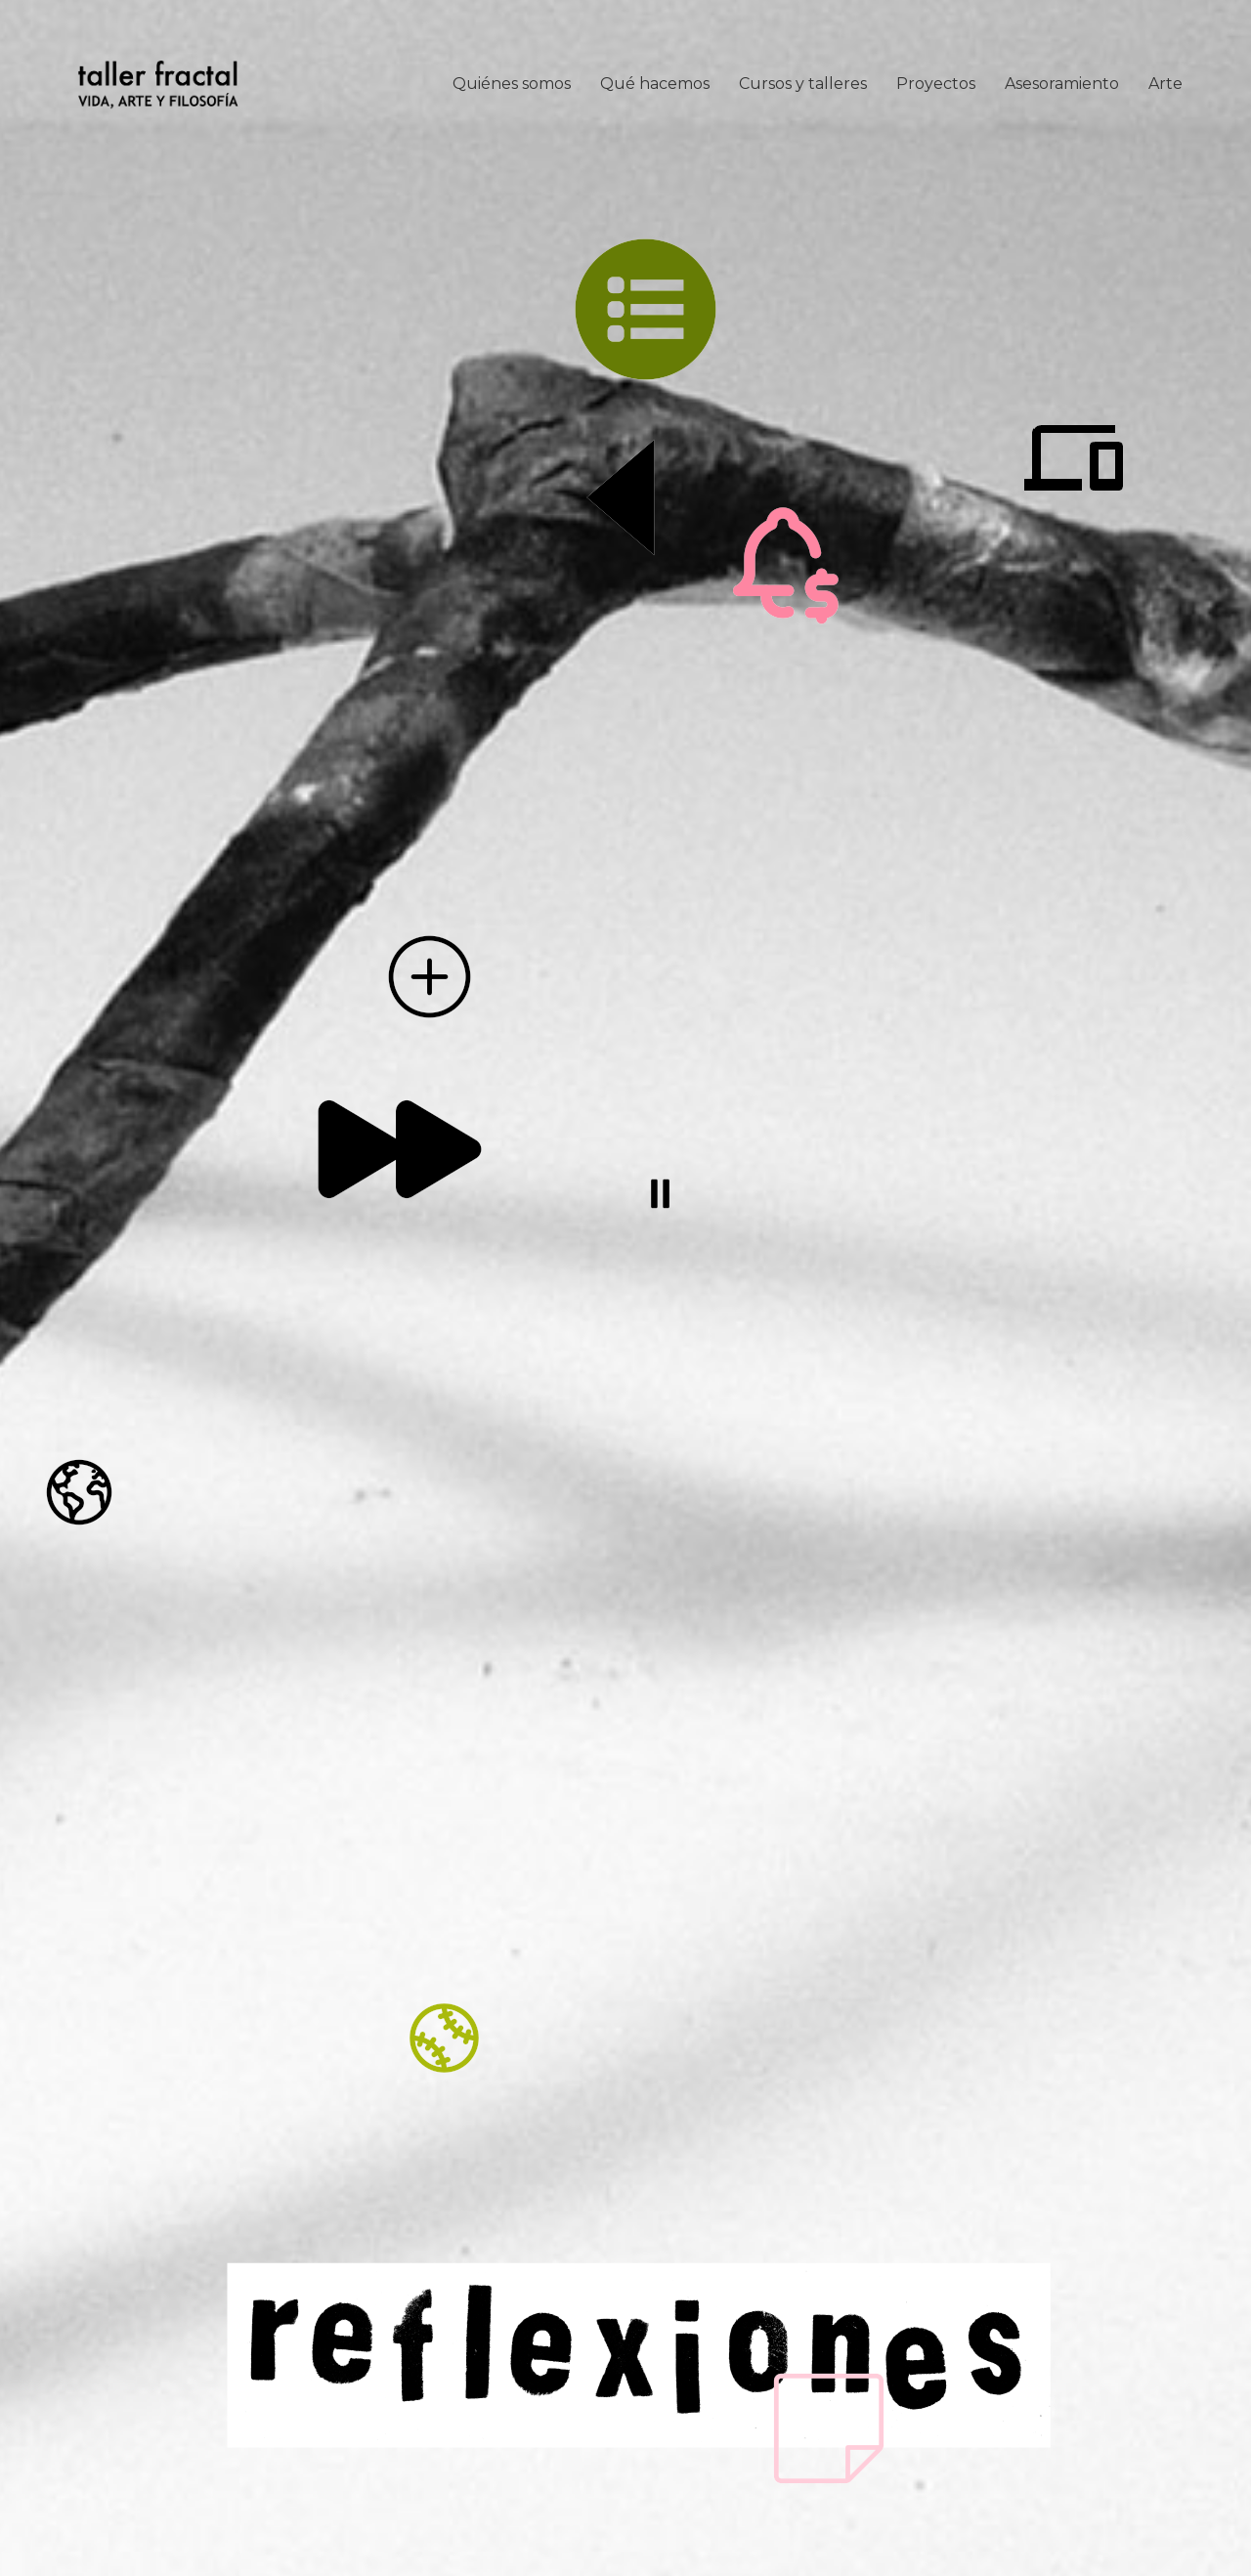  Describe the element at coordinates (1073, 457) in the screenshot. I see `link or sync devices together` at that location.